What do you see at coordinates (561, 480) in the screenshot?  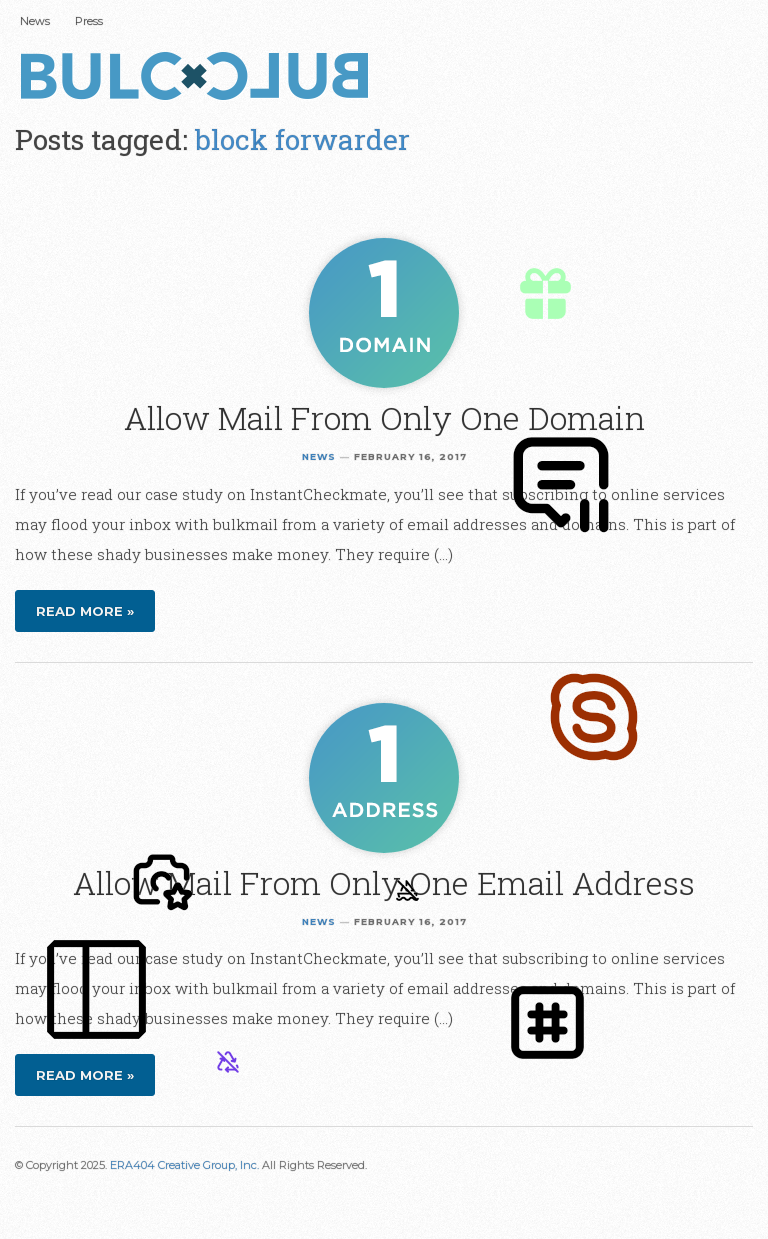 I see `pause message notifications` at bounding box center [561, 480].